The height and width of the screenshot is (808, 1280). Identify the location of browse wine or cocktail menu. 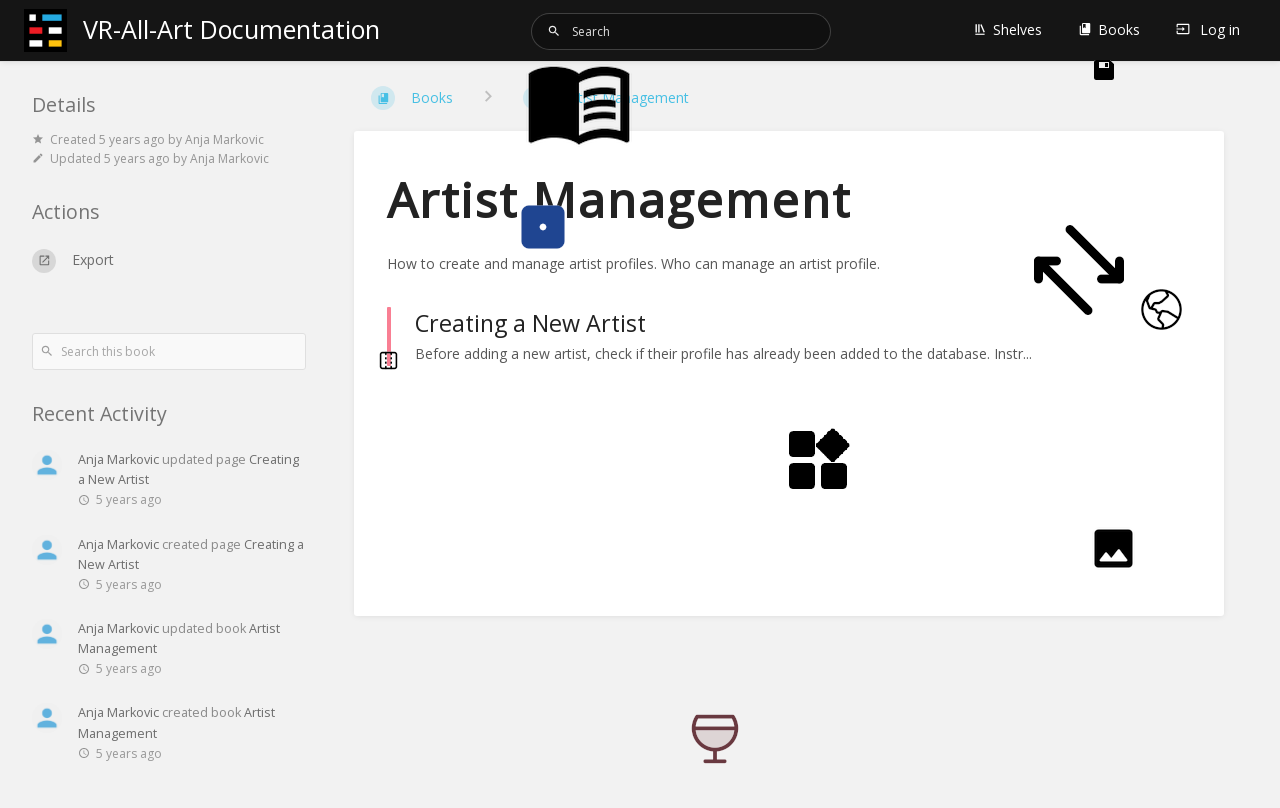
(715, 738).